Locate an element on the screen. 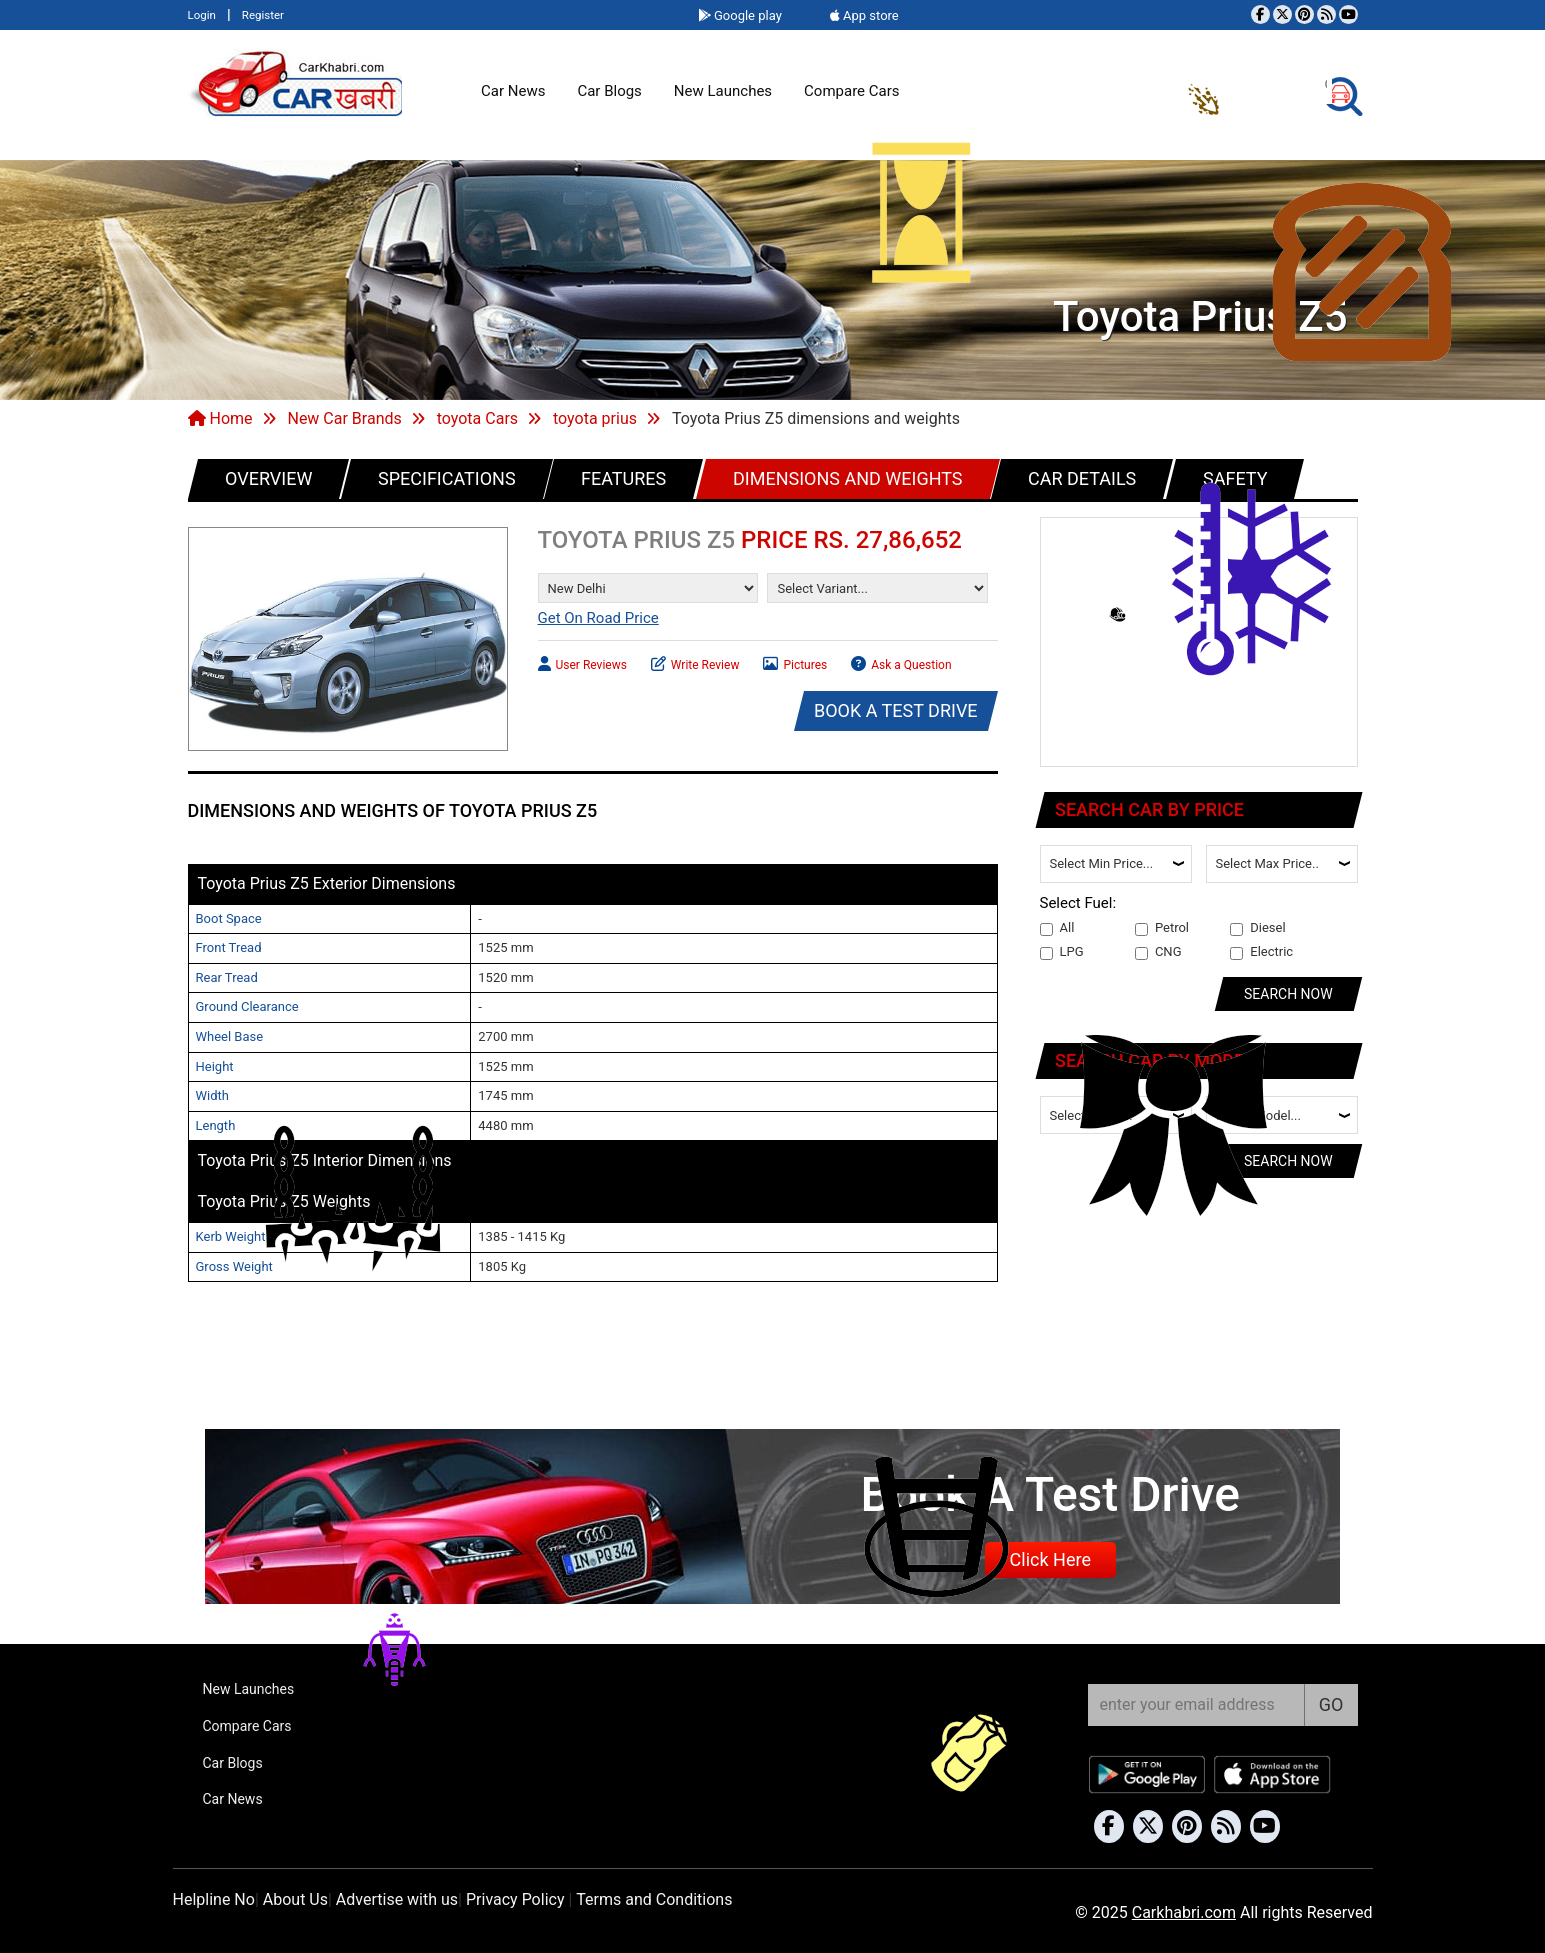  equip poison-tipped arrow or projectile is located at coordinates (1203, 99).